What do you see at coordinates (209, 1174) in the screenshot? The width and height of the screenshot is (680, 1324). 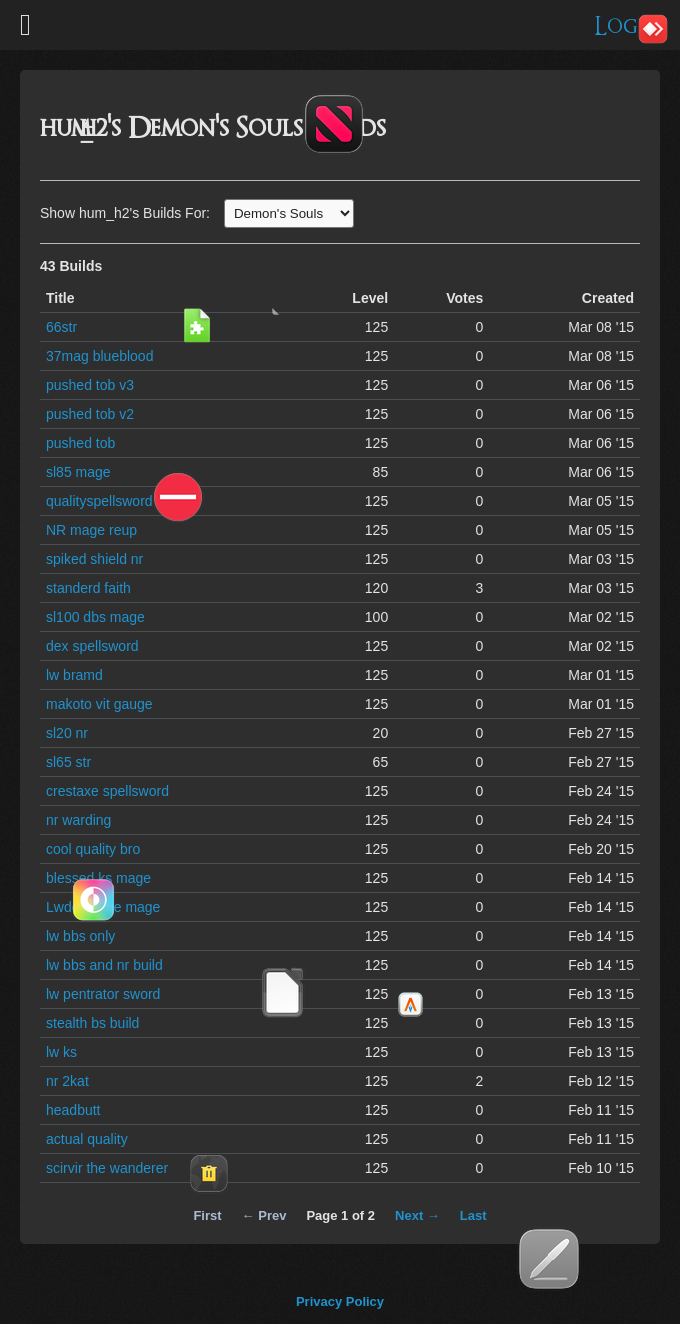 I see `manage browser cache and temporary files` at bounding box center [209, 1174].